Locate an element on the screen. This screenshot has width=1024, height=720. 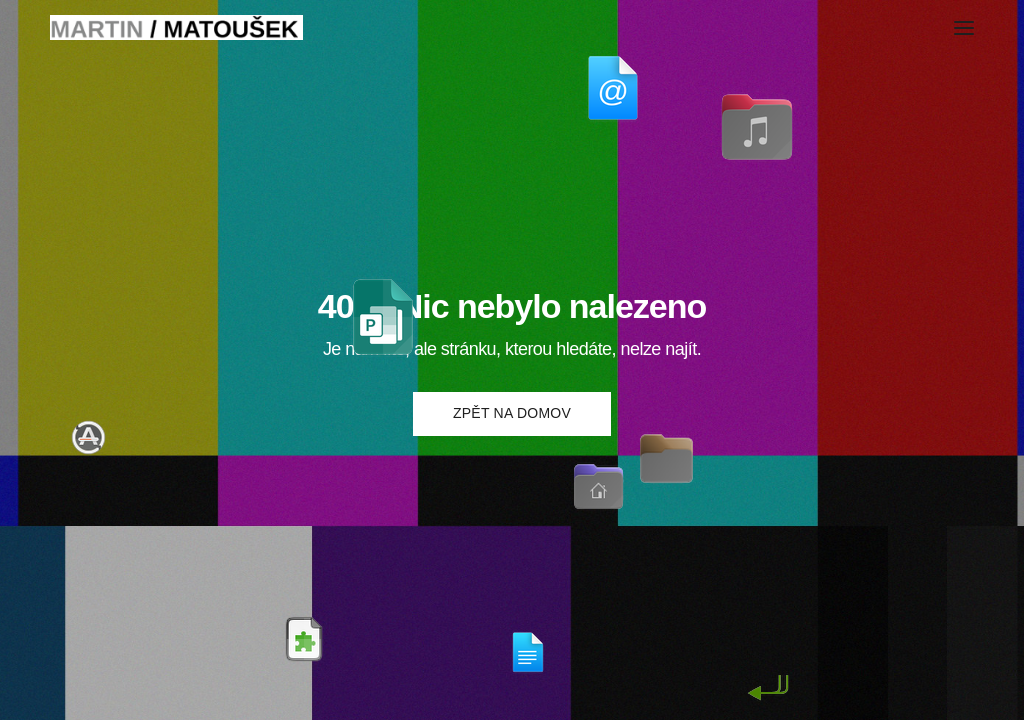
open the software updater application is located at coordinates (88, 437).